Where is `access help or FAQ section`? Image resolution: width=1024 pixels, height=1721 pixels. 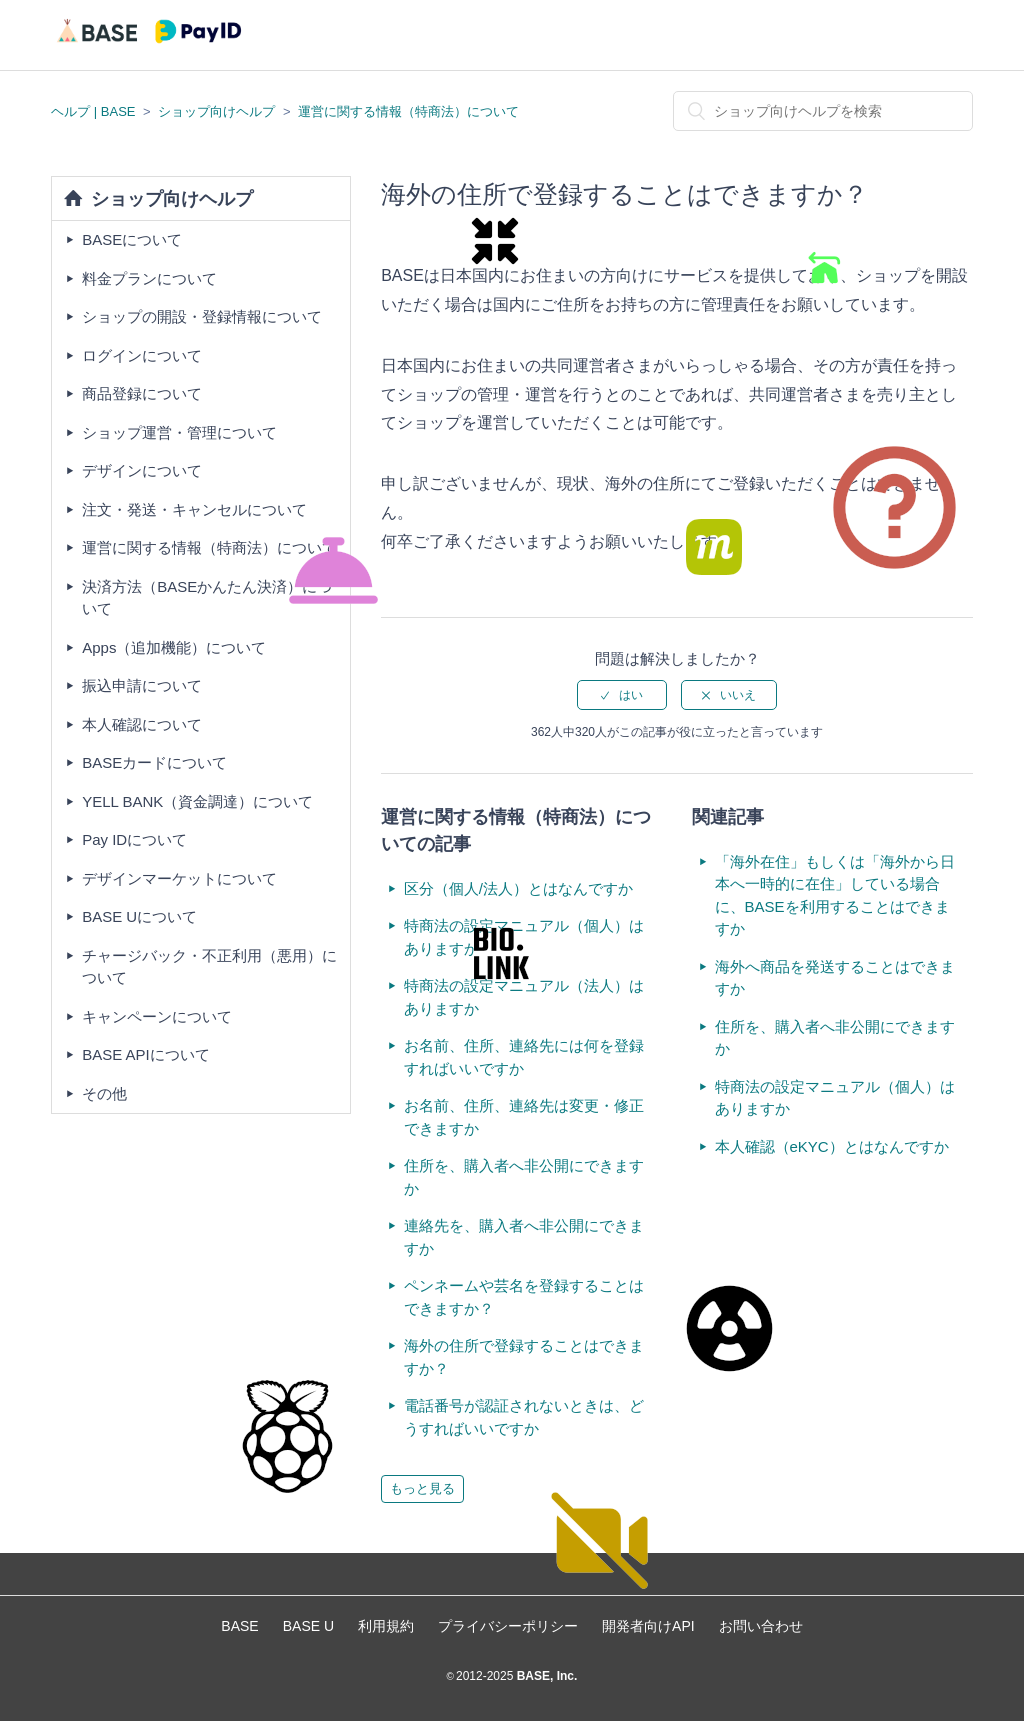
access help or FAQ section is located at coordinates (894, 507).